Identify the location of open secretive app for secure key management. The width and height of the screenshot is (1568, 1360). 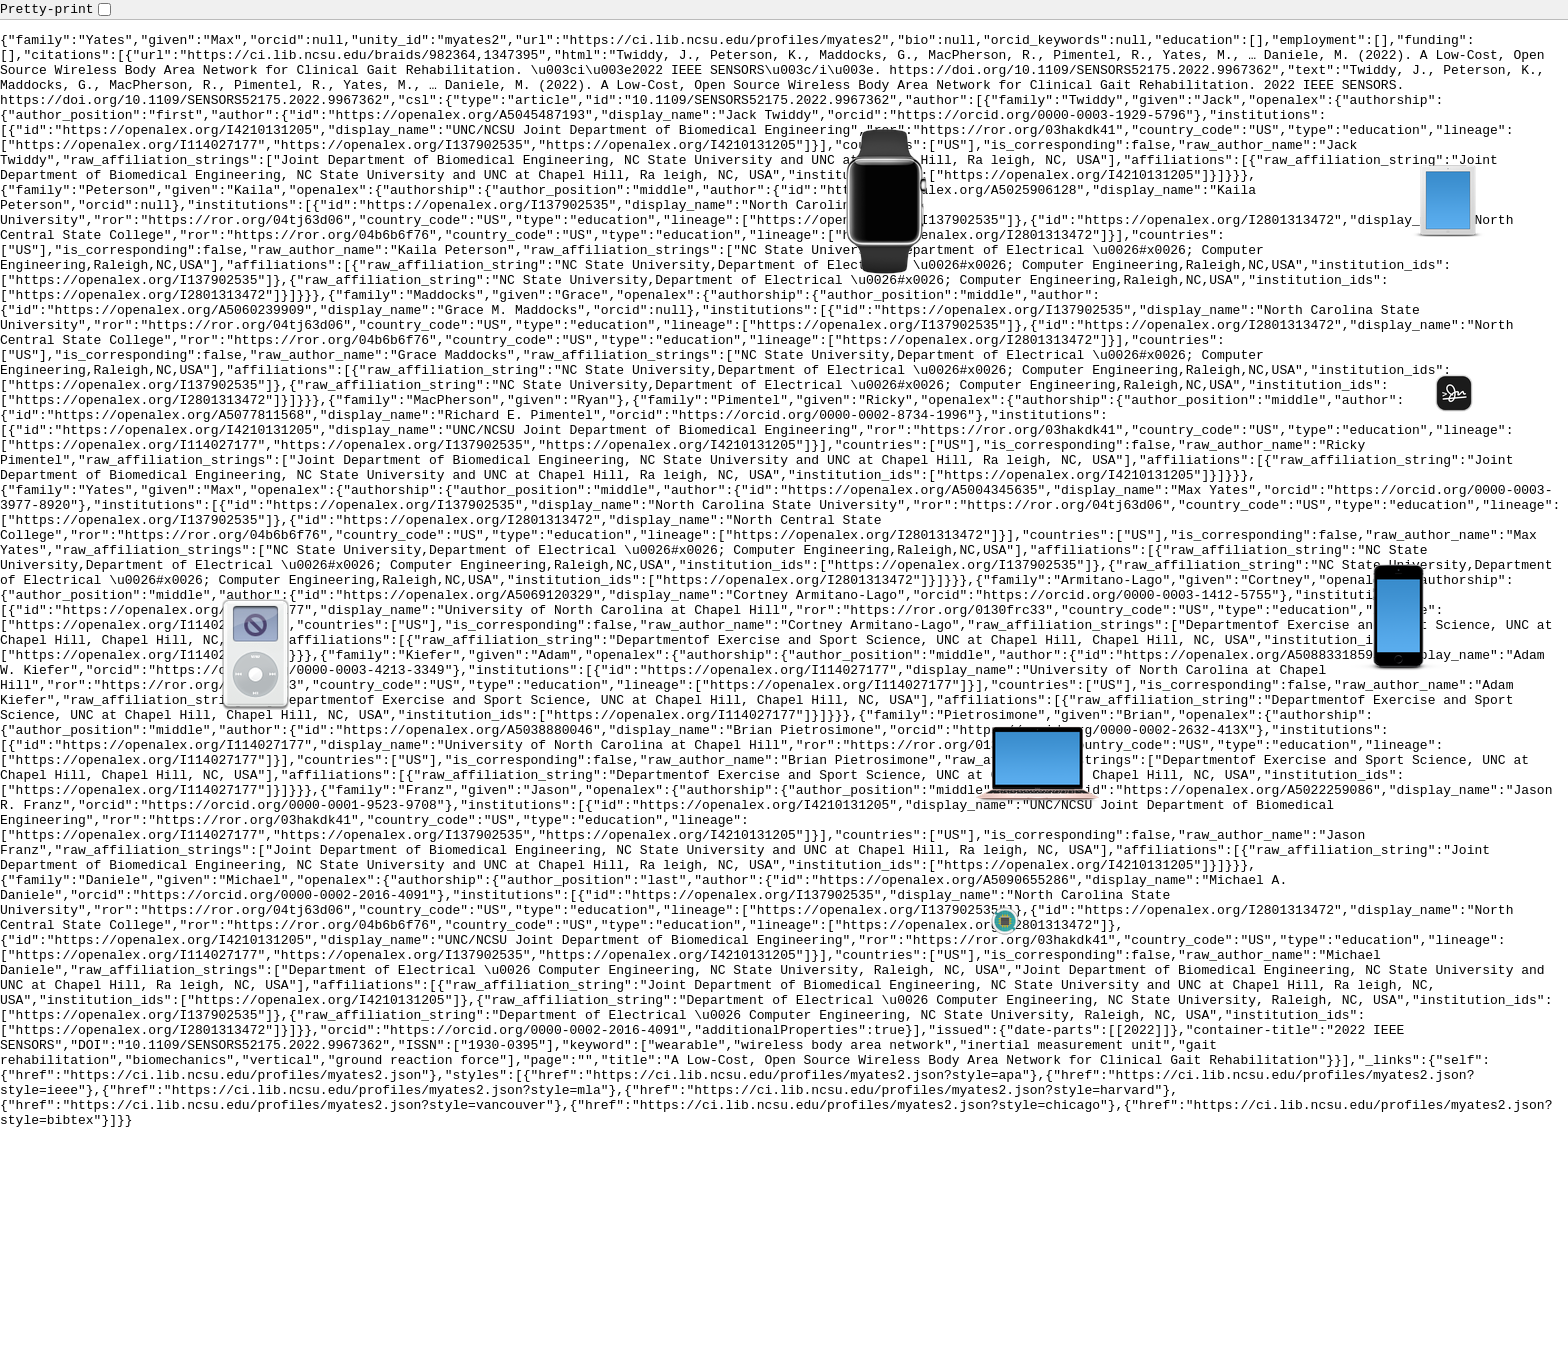
(1454, 393).